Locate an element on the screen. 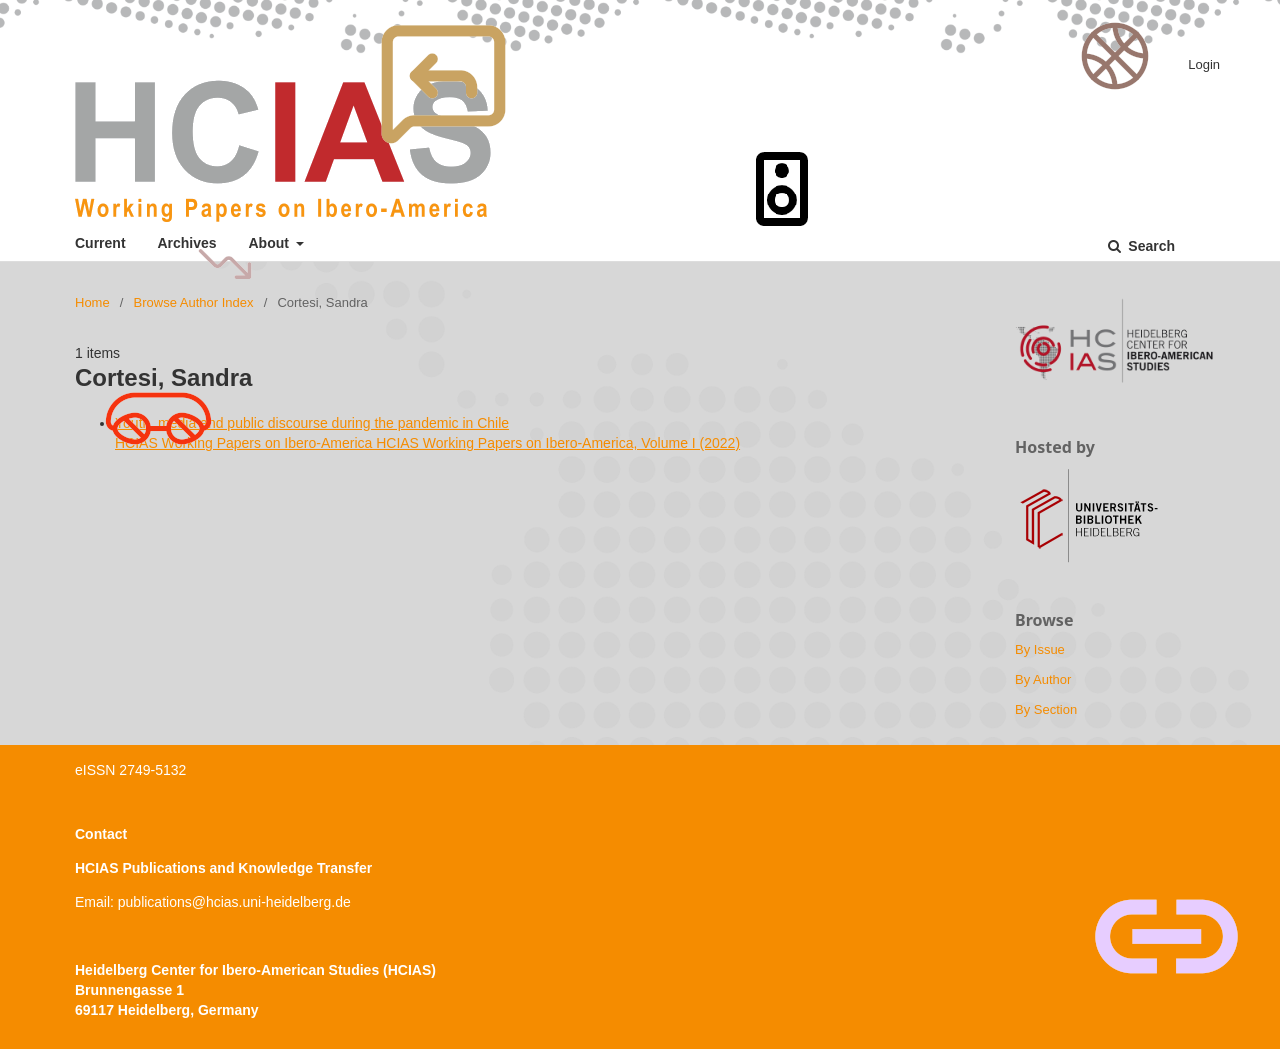 Image resolution: width=1280 pixels, height=1049 pixels. access sports scores and updates is located at coordinates (1115, 56).